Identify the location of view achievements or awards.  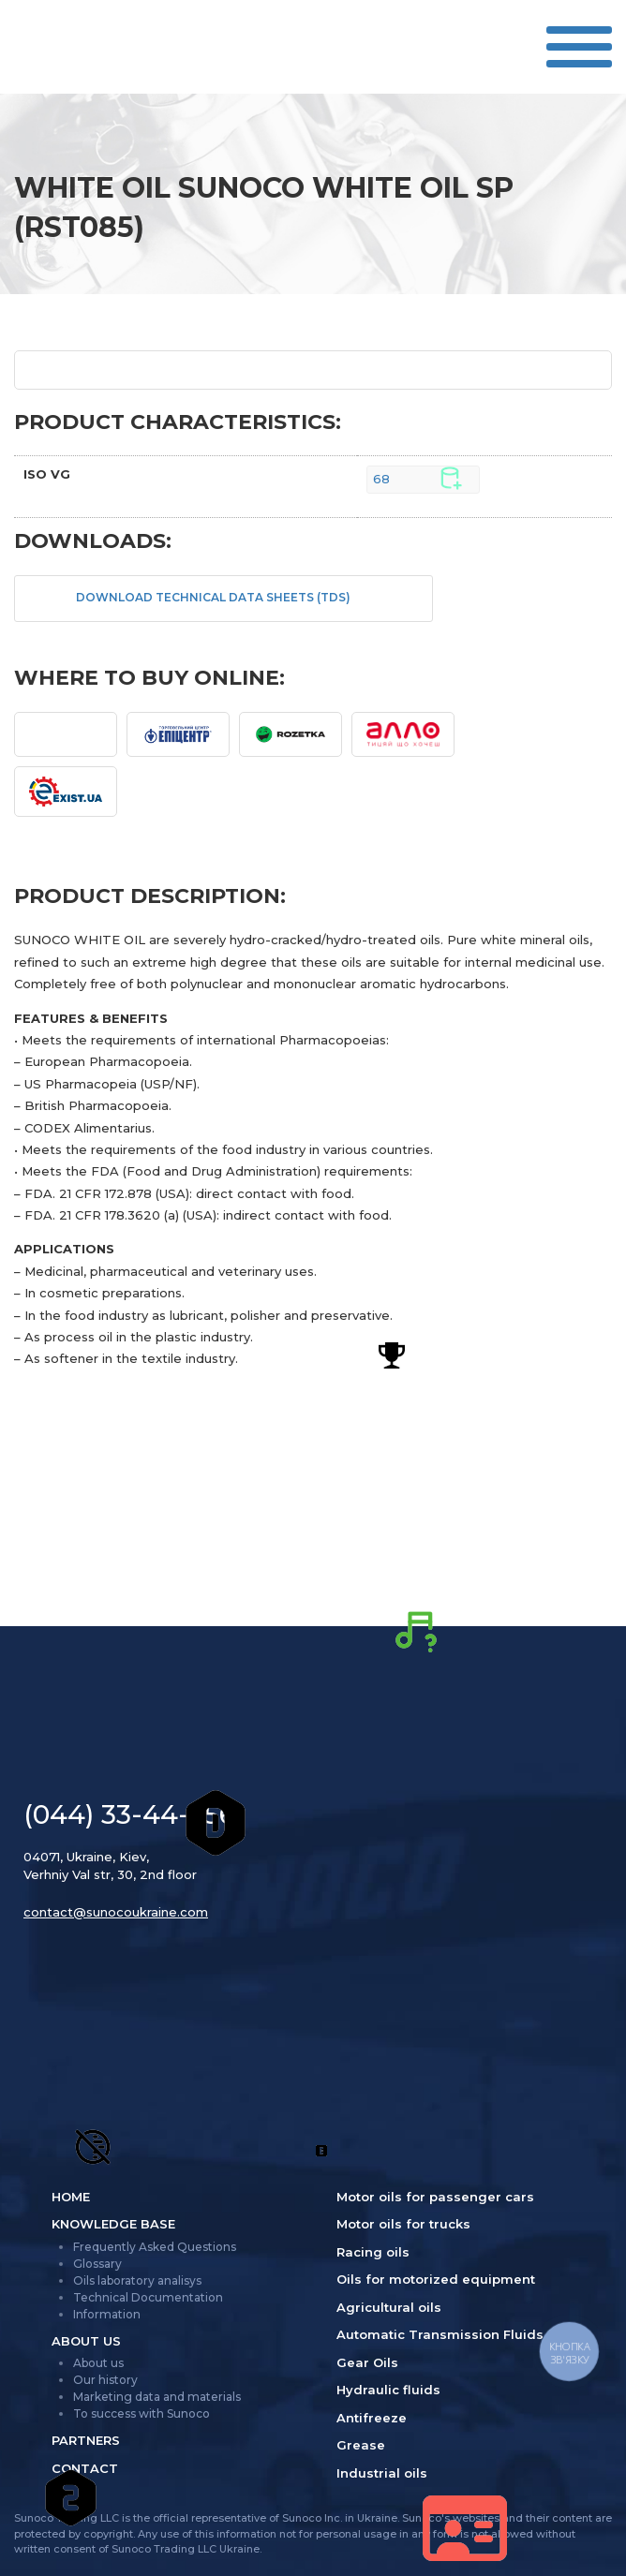
(392, 1355).